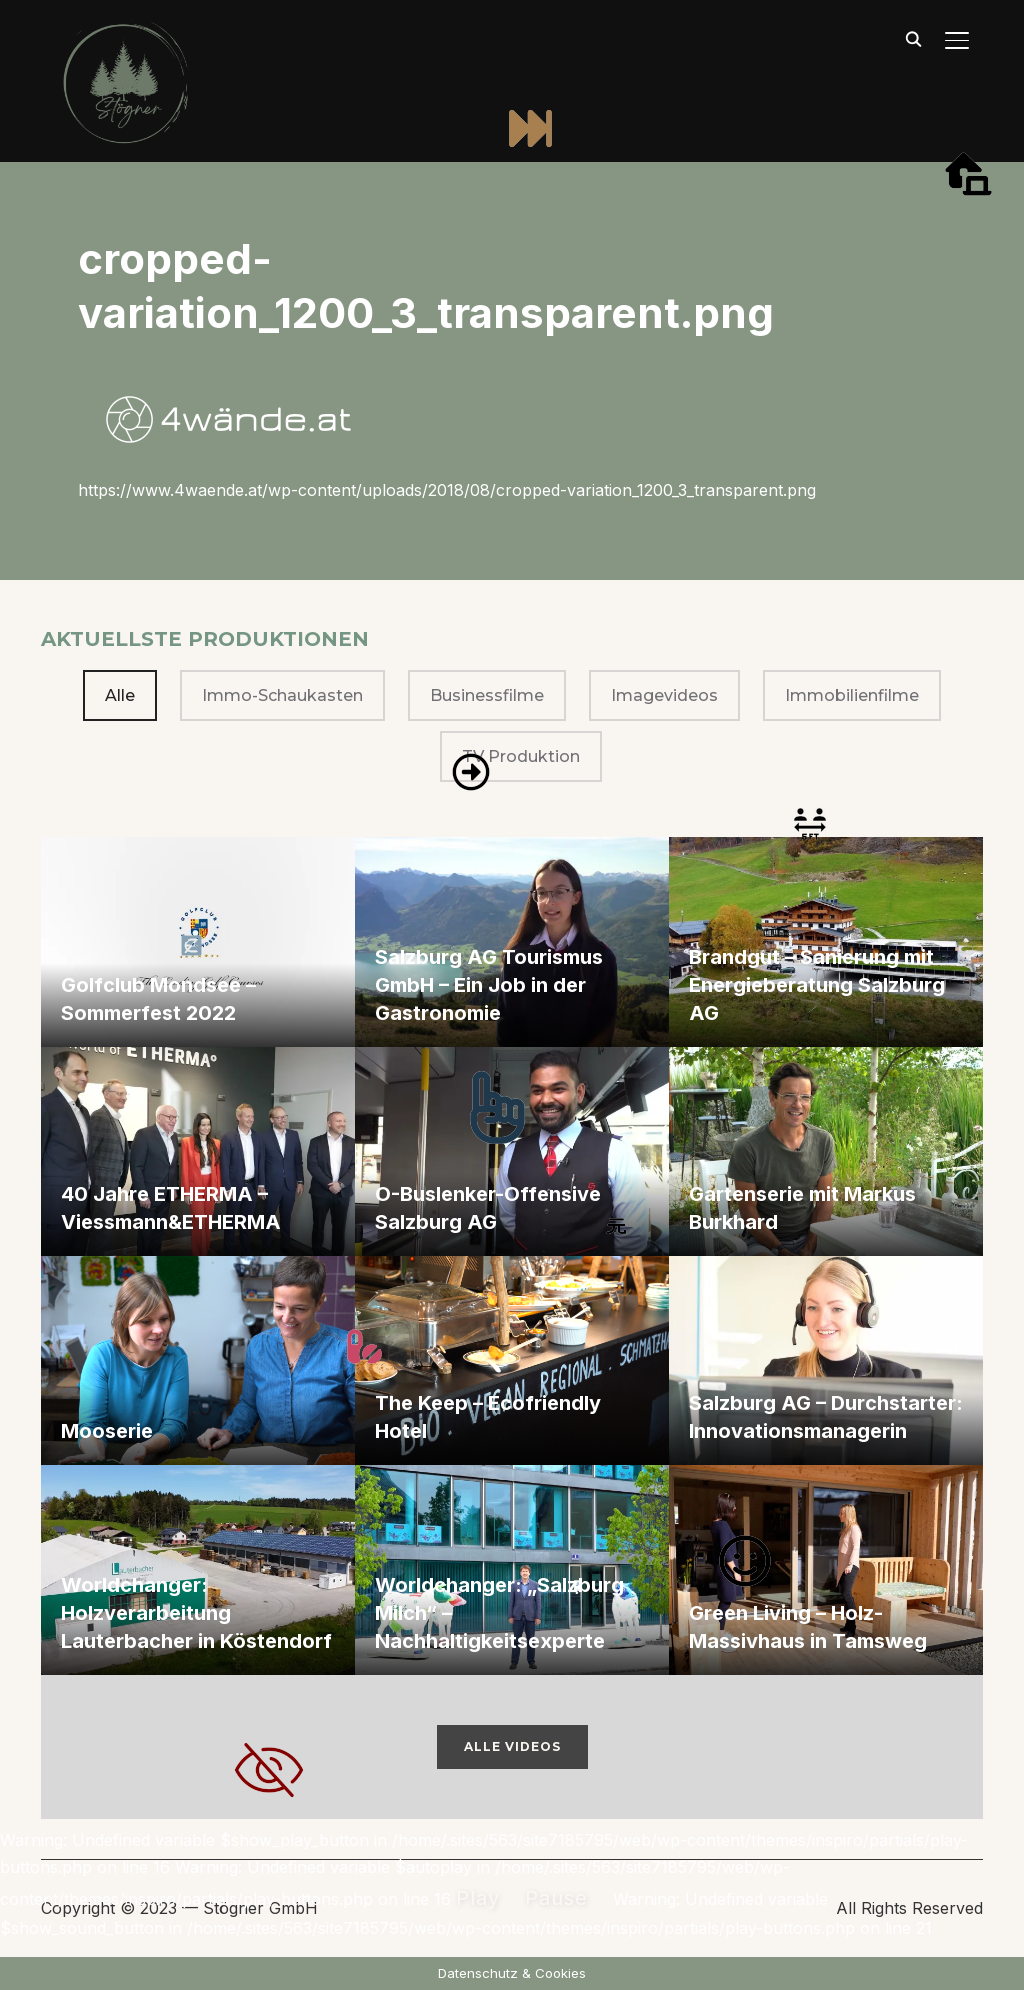  Describe the element at coordinates (269, 1770) in the screenshot. I see `hide password or sensitive content` at that location.